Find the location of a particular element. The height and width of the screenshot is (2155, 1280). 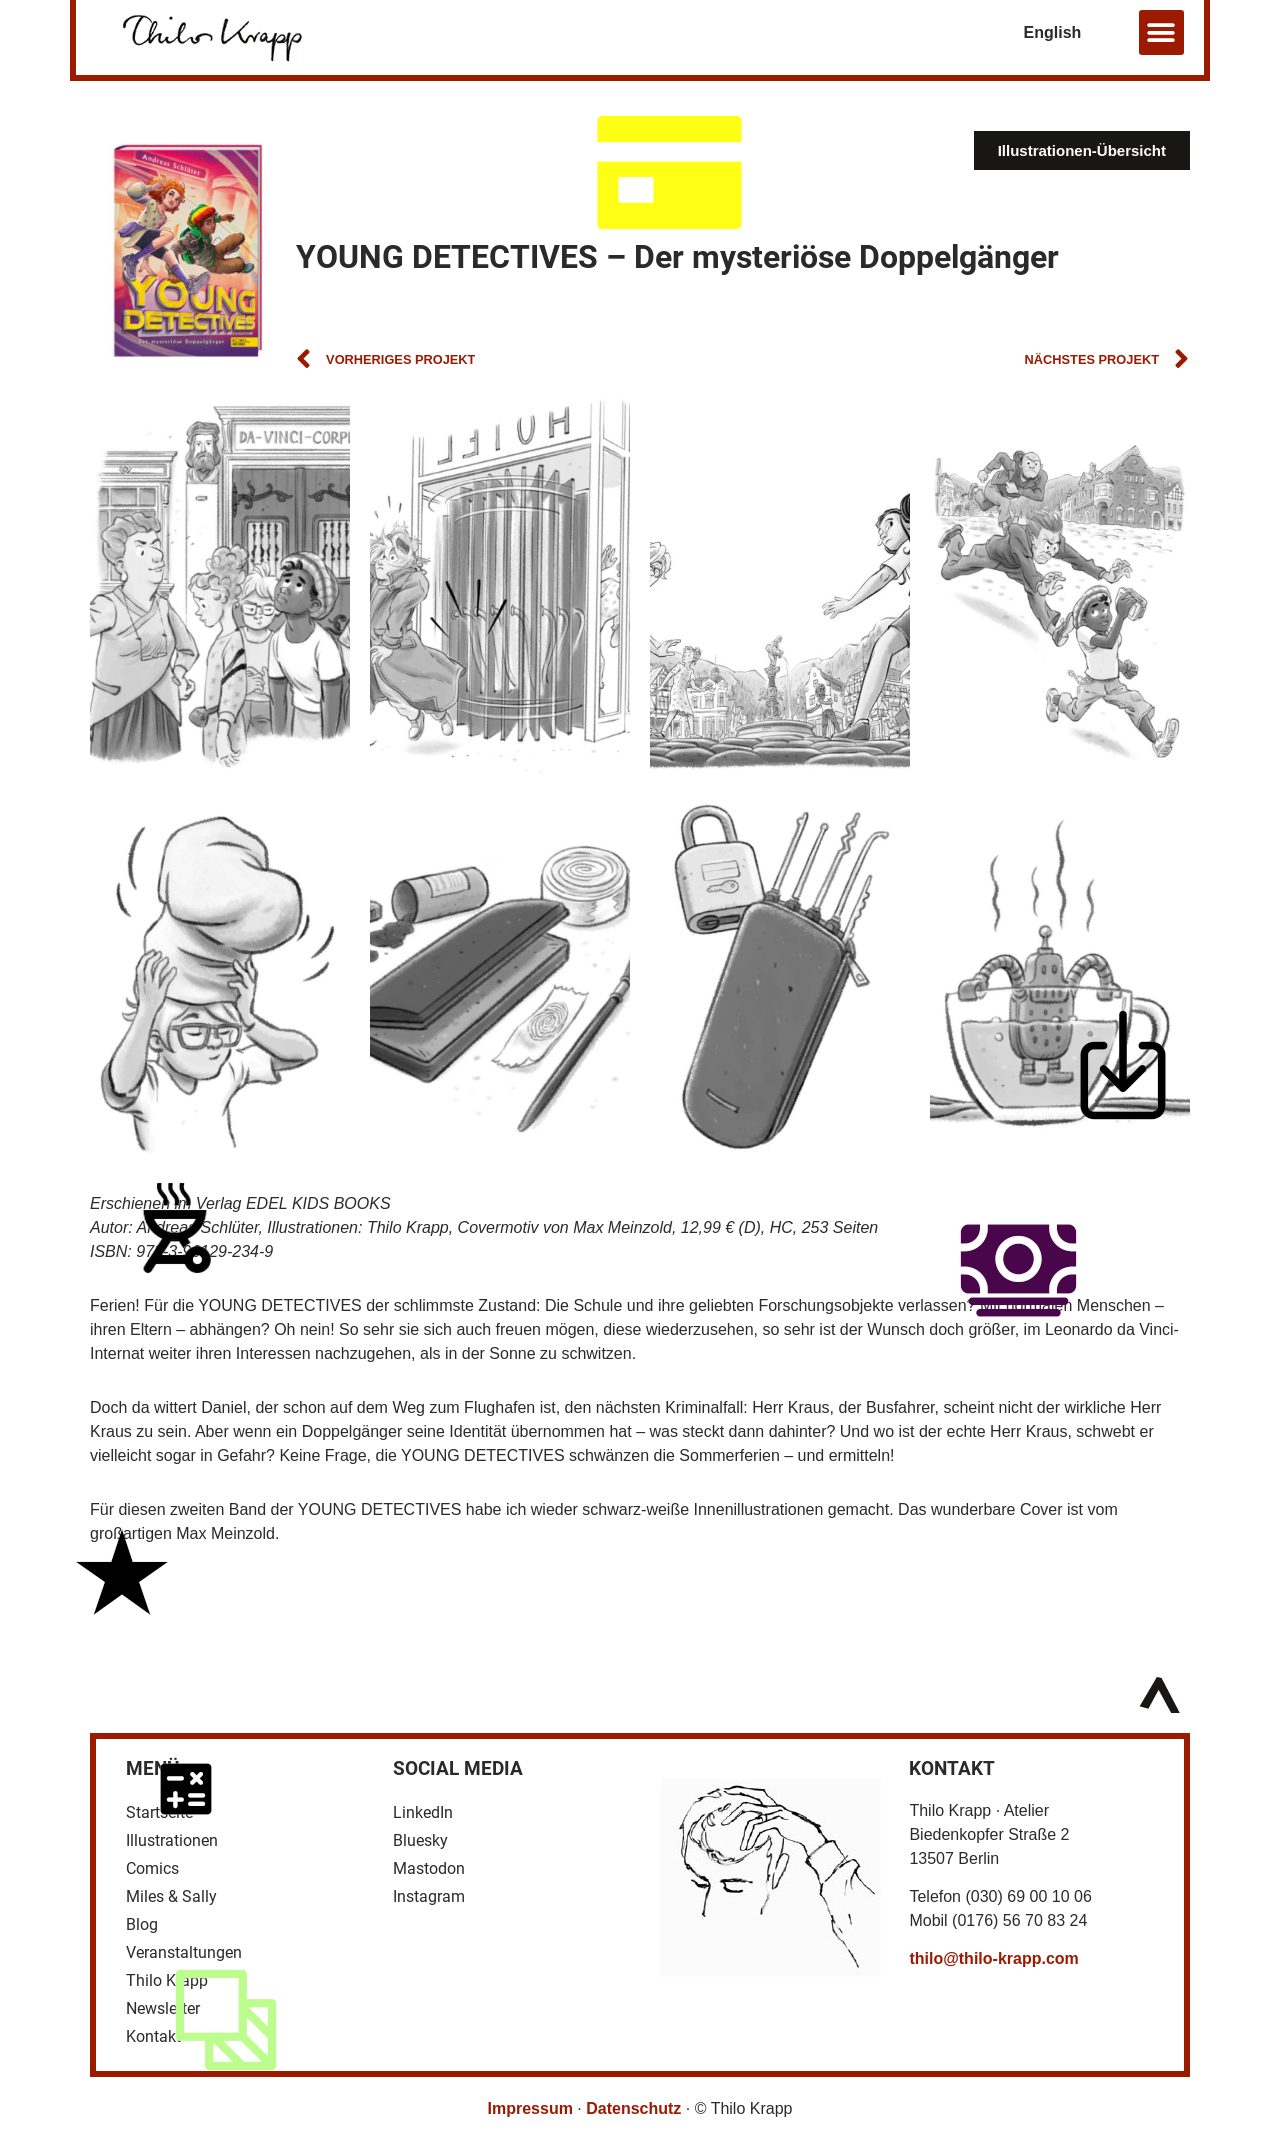

add to favorites is located at coordinates (122, 1572).